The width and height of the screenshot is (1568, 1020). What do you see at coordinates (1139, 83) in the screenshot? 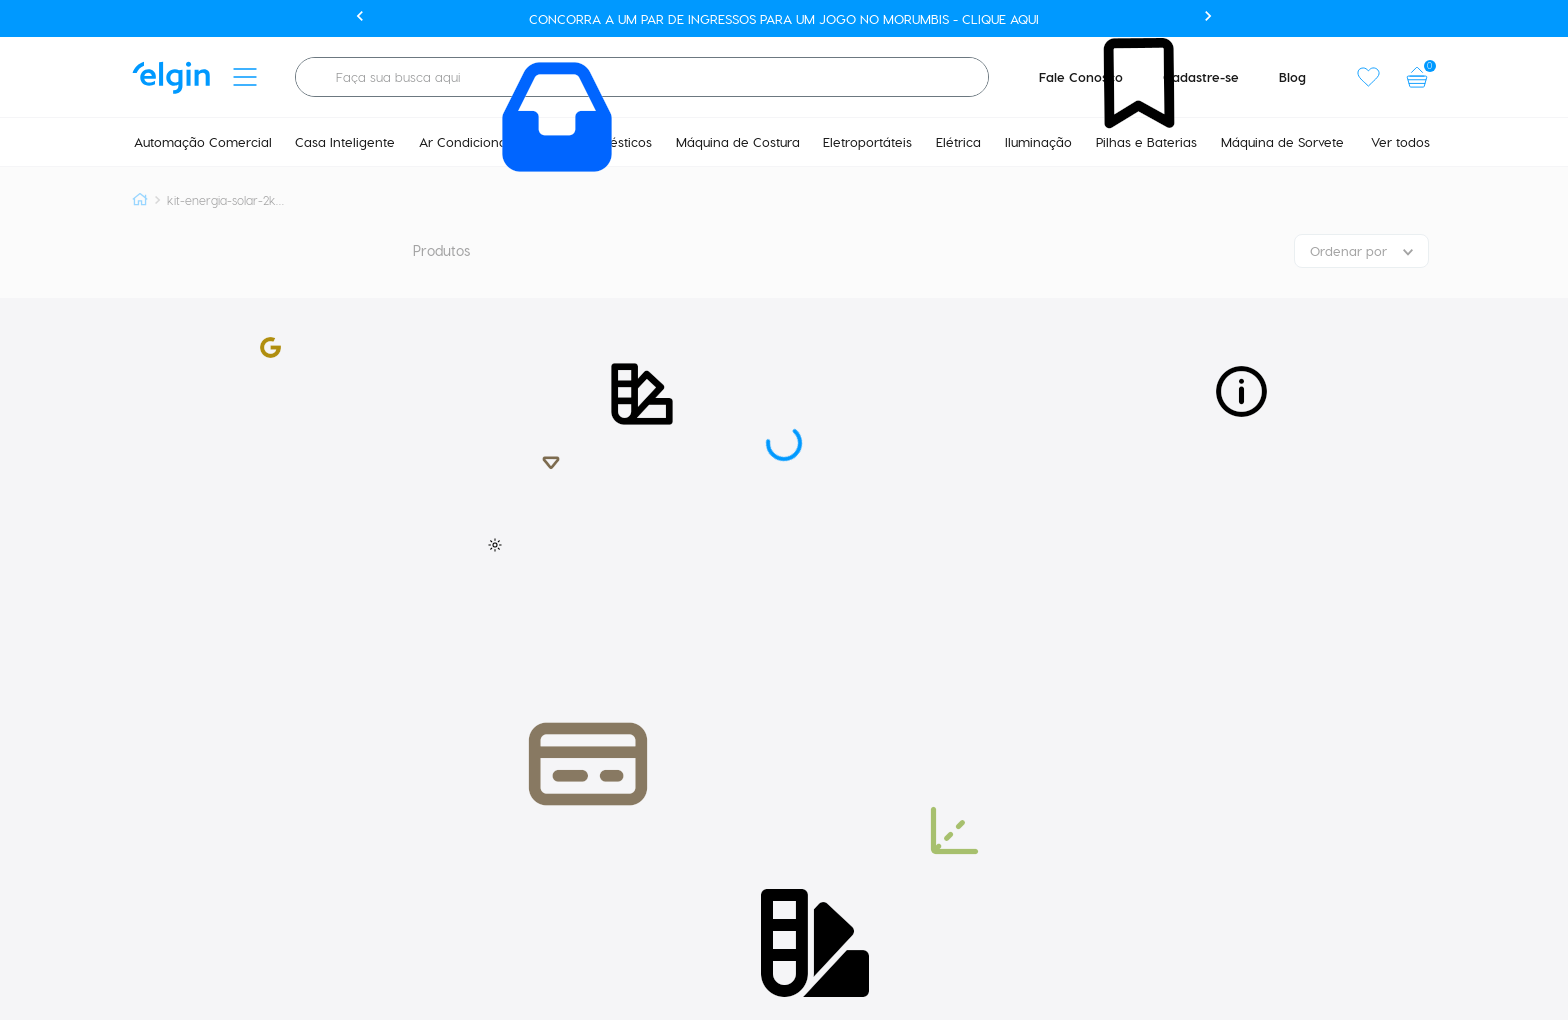
I see `save this item for later` at bounding box center [1139, 83].